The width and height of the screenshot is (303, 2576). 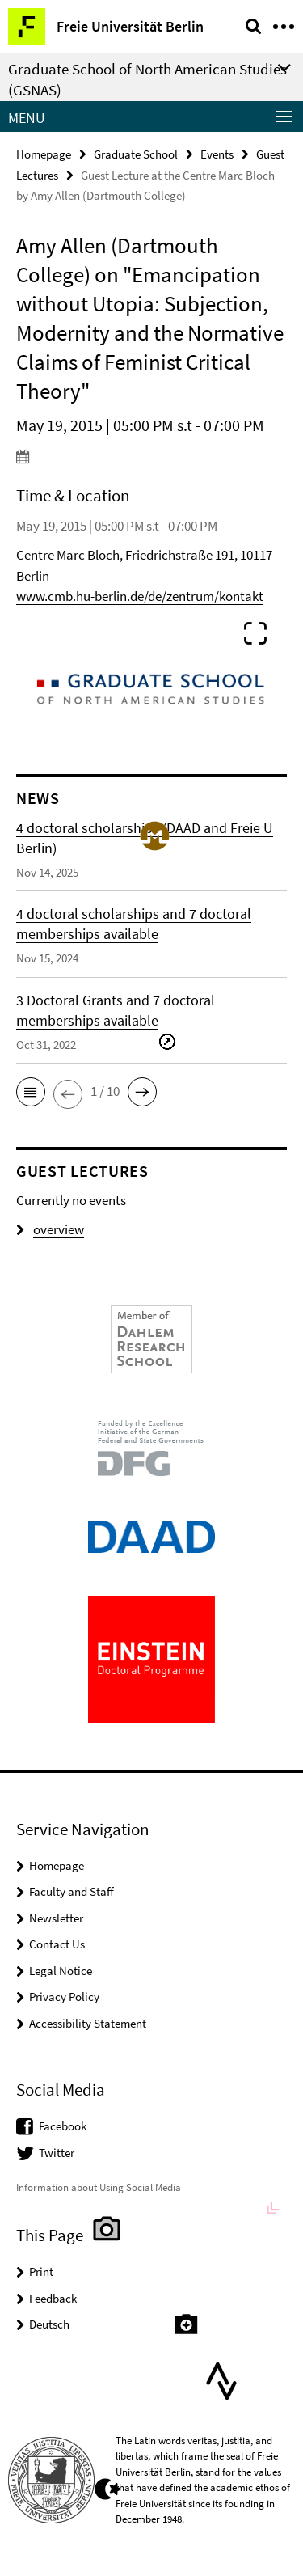 What do you see at coordinates (221, 2381) in the screenshot?
I see `connect to strava fitness tracking` at bounding box center [221, 2381].